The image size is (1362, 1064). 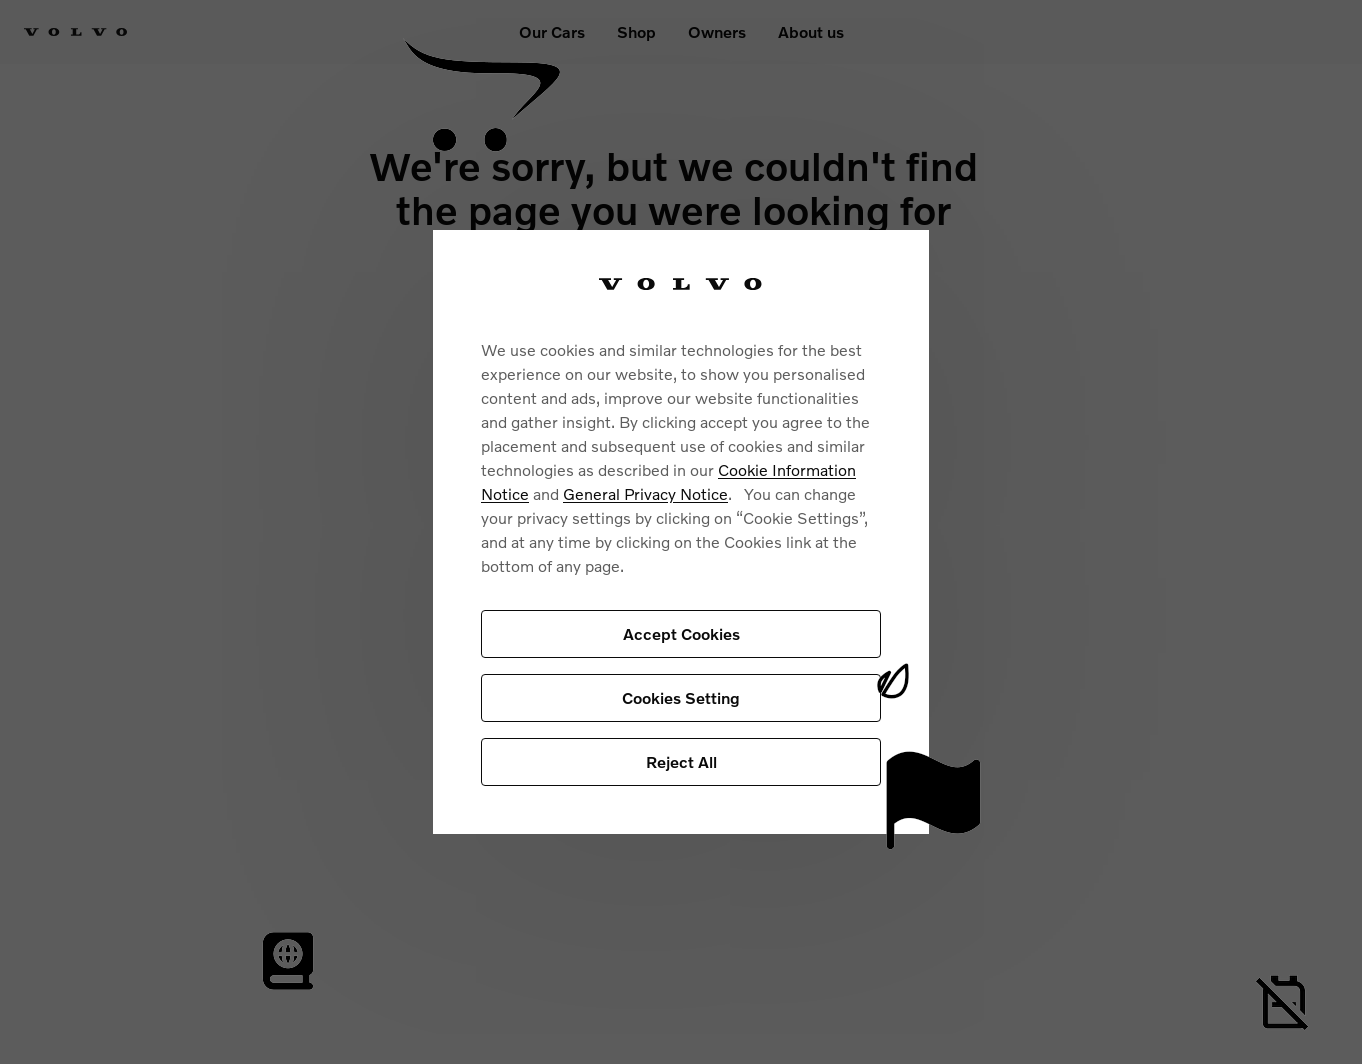 What do you see at coordinates (929, 798) in the screenshot?
I see `flag or bookmark an item for follow-up` at bounding box center [929, 798].